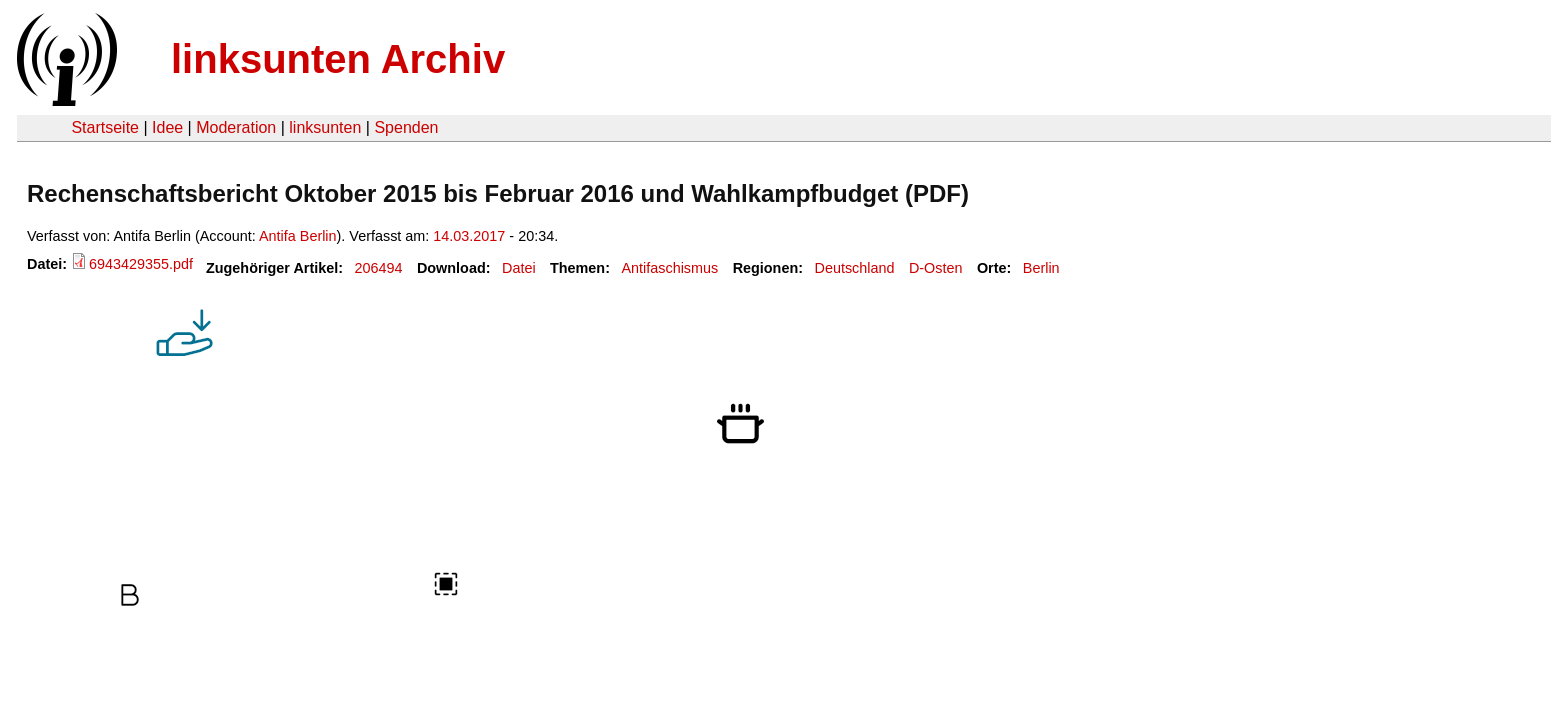  Describe the element at coordinates (446, 584) in the screenshot. I see `select all items in the current view` at that location.